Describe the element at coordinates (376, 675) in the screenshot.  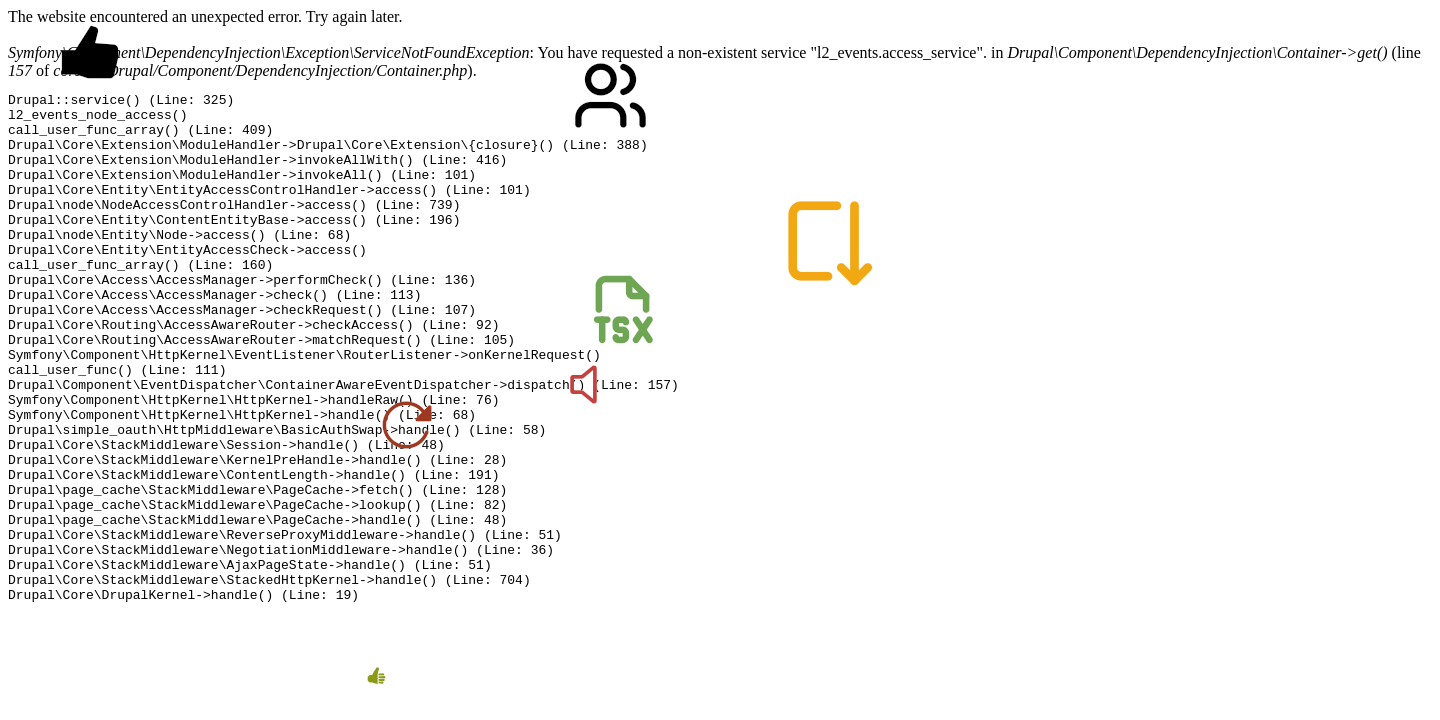
I see `like or approve content` at that location.